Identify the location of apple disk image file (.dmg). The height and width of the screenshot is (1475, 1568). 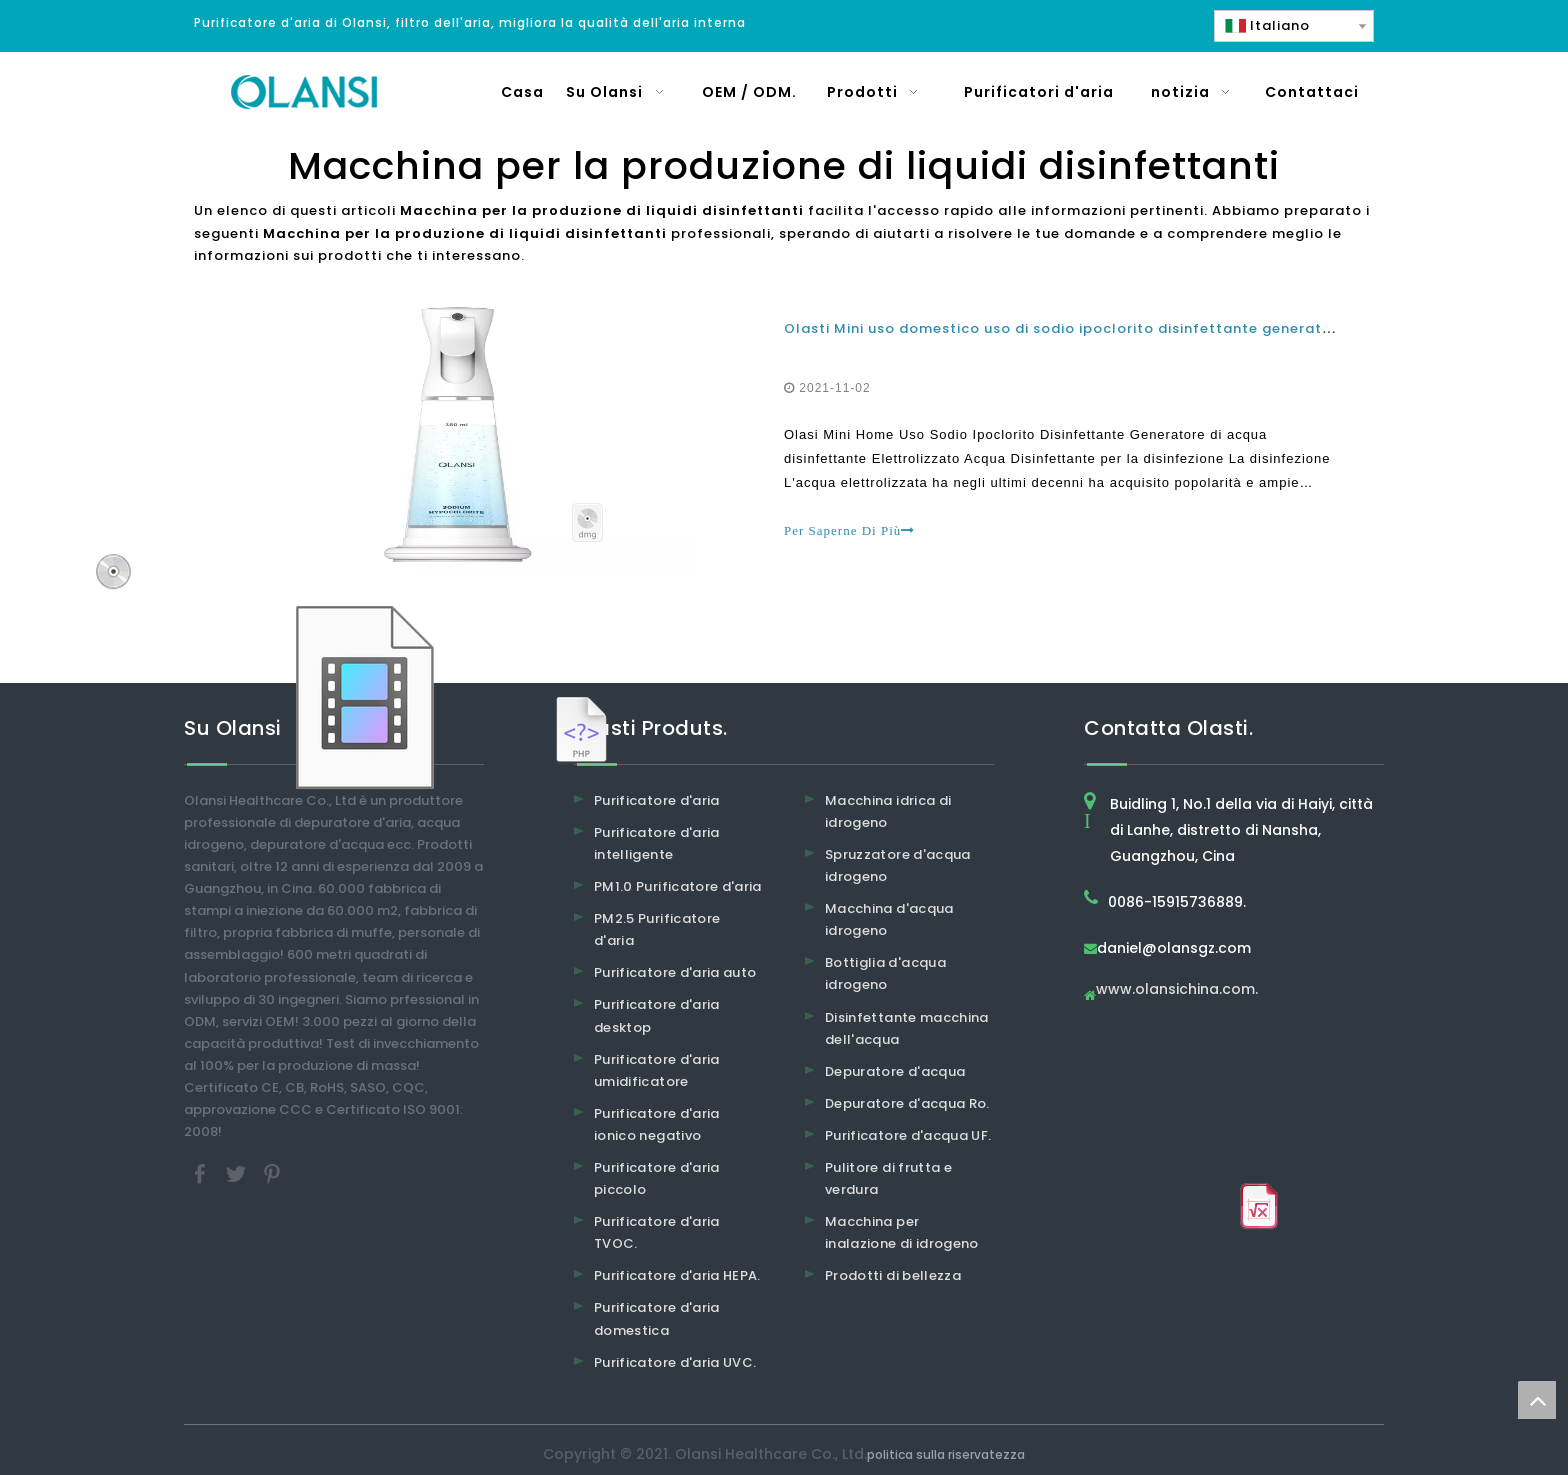
(587, 522).